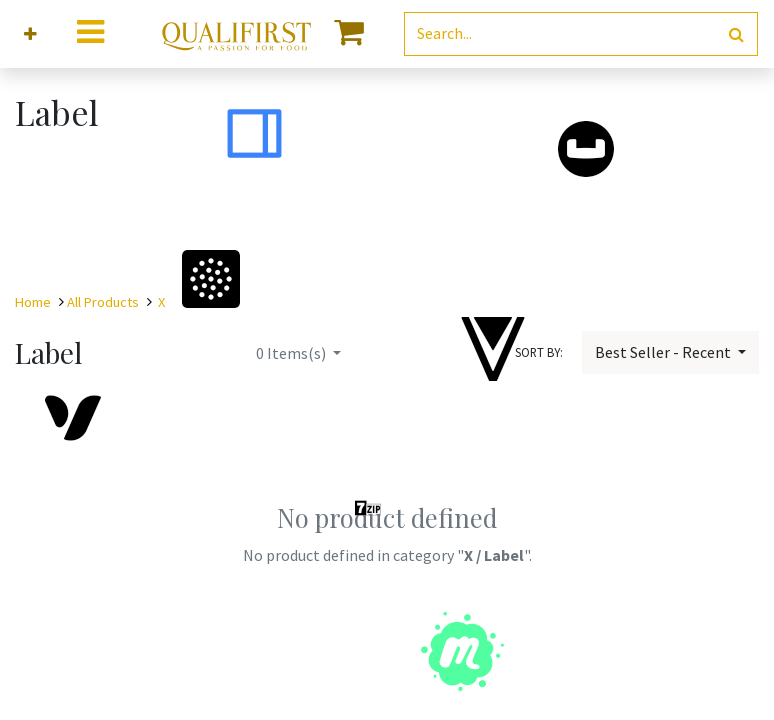  I want to click on open the Meetup app, so click(462, 651).